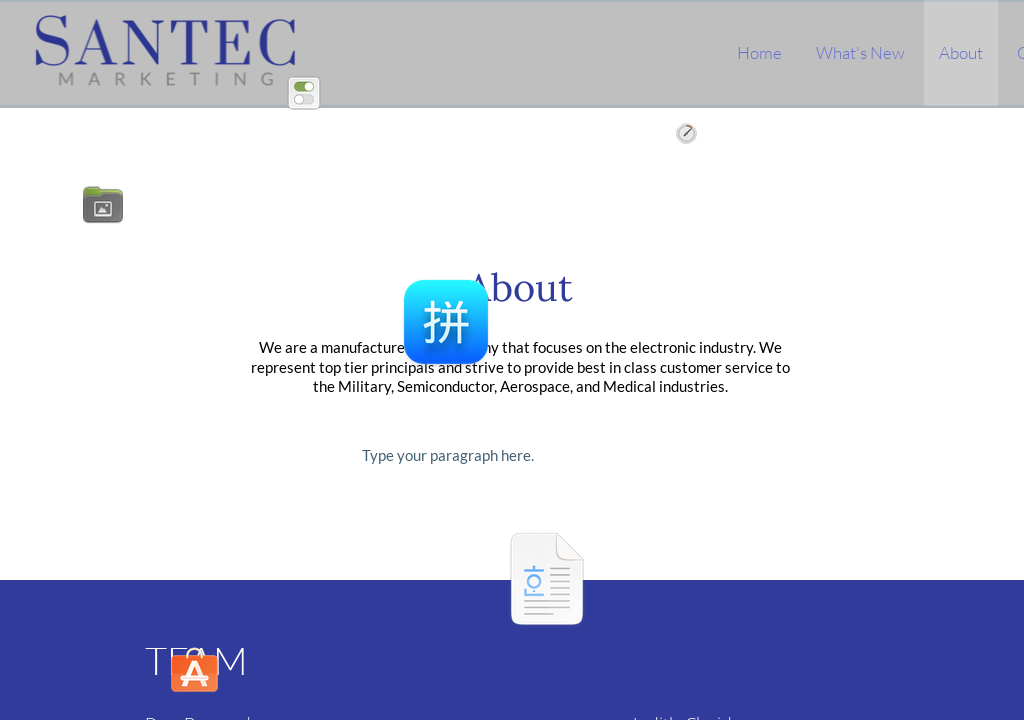 The image size is (1024, 720). Describe the element at coordinates (103, 204) in the screenshot. I see `open pictures folder` at that location.